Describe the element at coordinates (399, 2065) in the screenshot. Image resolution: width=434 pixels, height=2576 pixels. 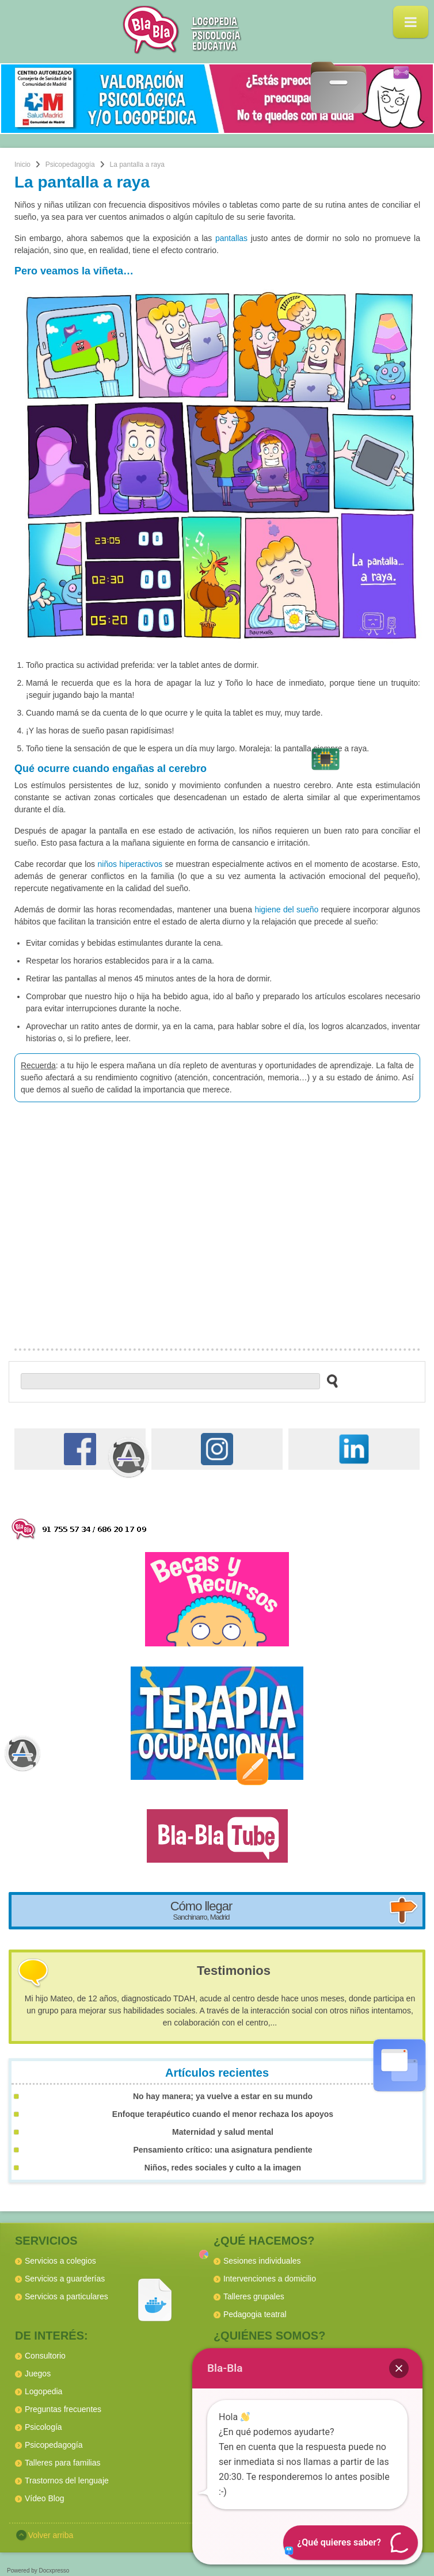
I see `manage startup applications and session settings` at that location.